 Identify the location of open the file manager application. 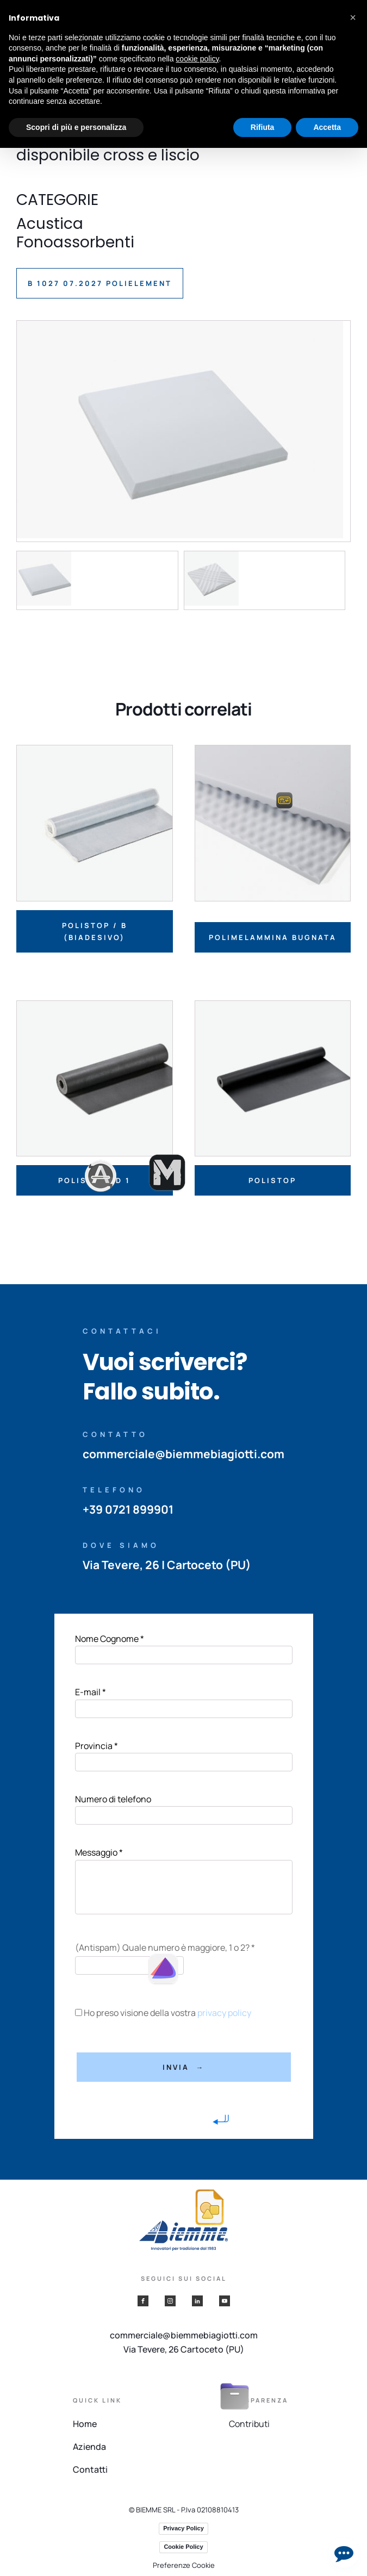
(234, 2396).